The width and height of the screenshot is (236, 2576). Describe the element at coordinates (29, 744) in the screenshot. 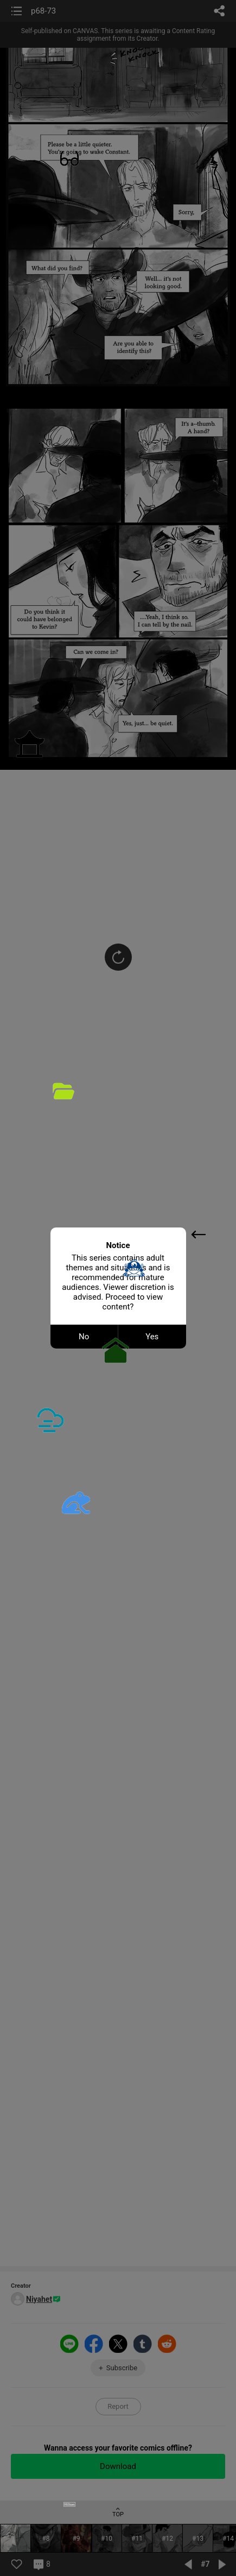

I see `access historical or cultural landmarks` at that location.